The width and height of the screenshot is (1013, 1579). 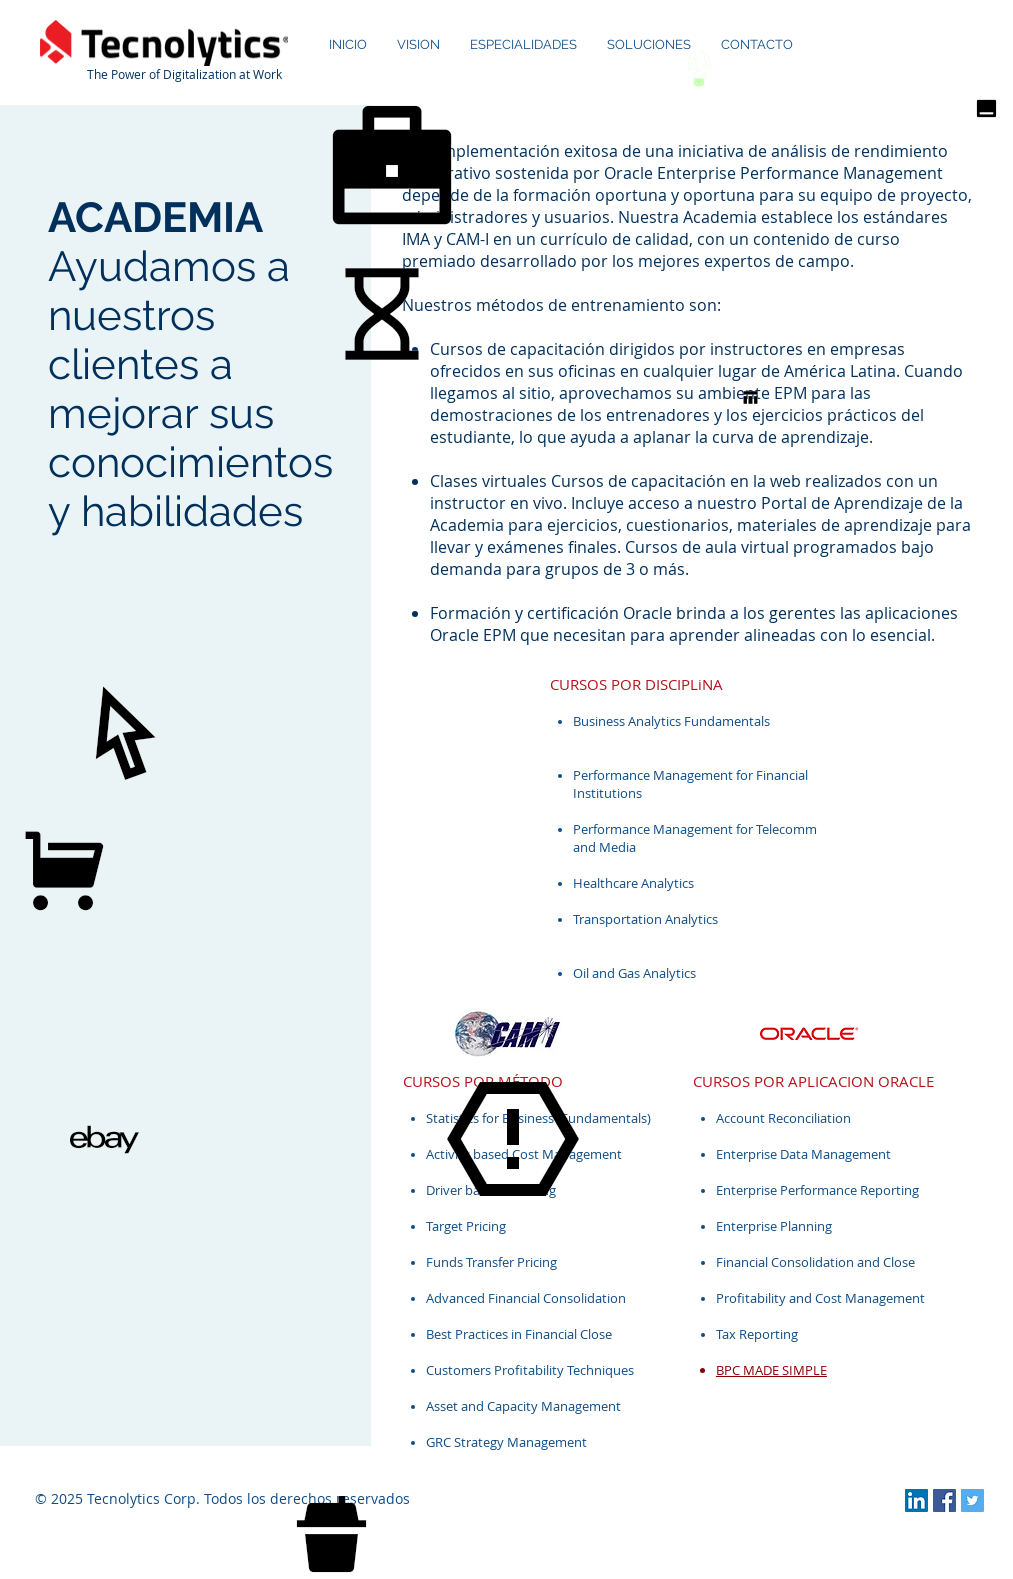 What do you see at coordinates (382, 314) in the screenshot?
I see `indicates a loading or processing state` at bounding box center [382, 314].